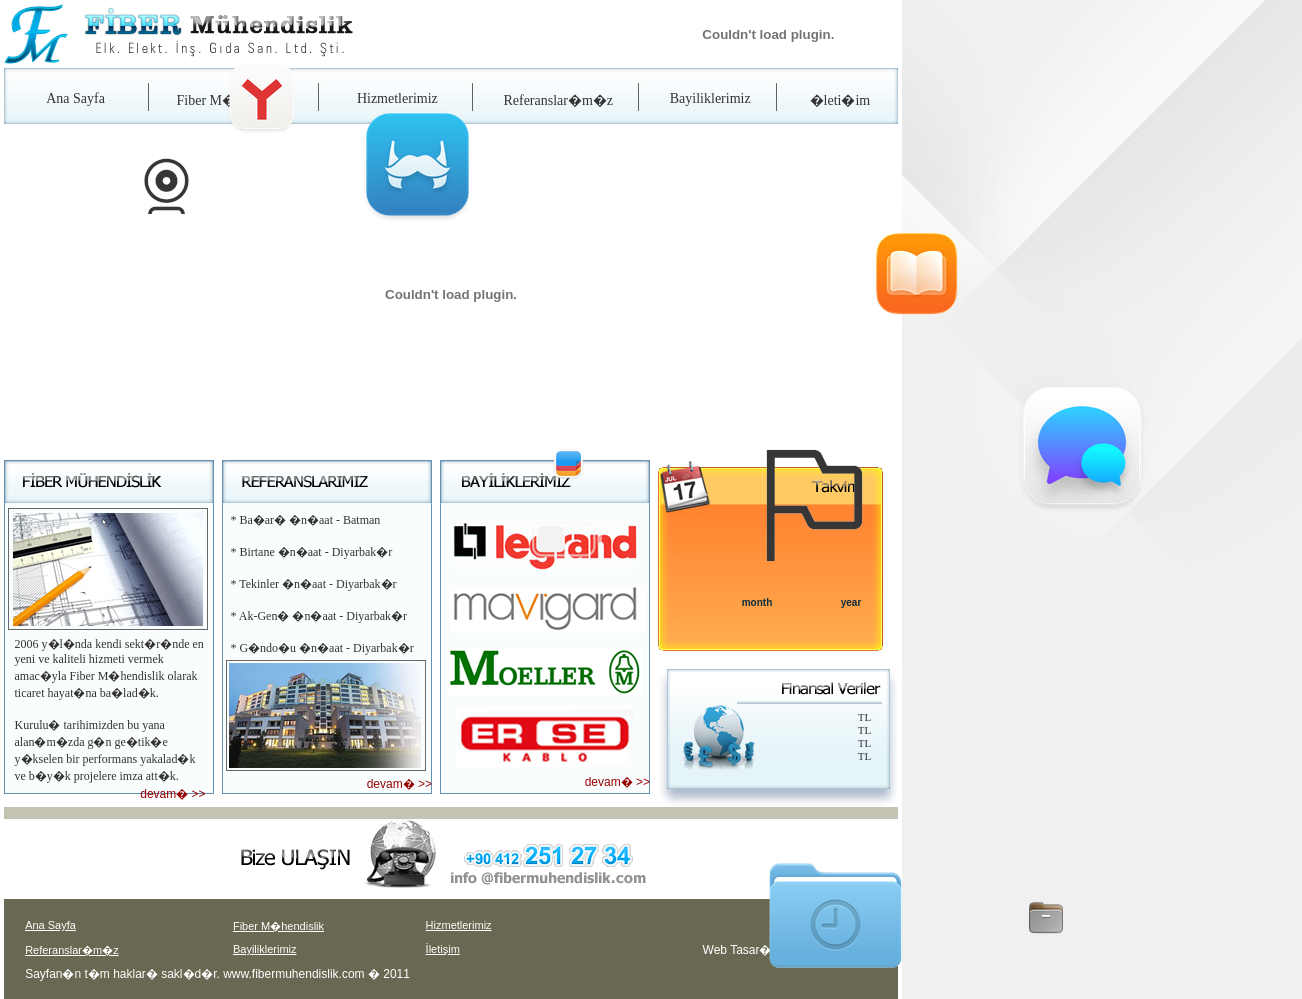 The image size is (1302, 999). What do you see at coordinates (417, 164) in the screenshot?
I see `open franz messaging app` at bounding box center [417, 164].